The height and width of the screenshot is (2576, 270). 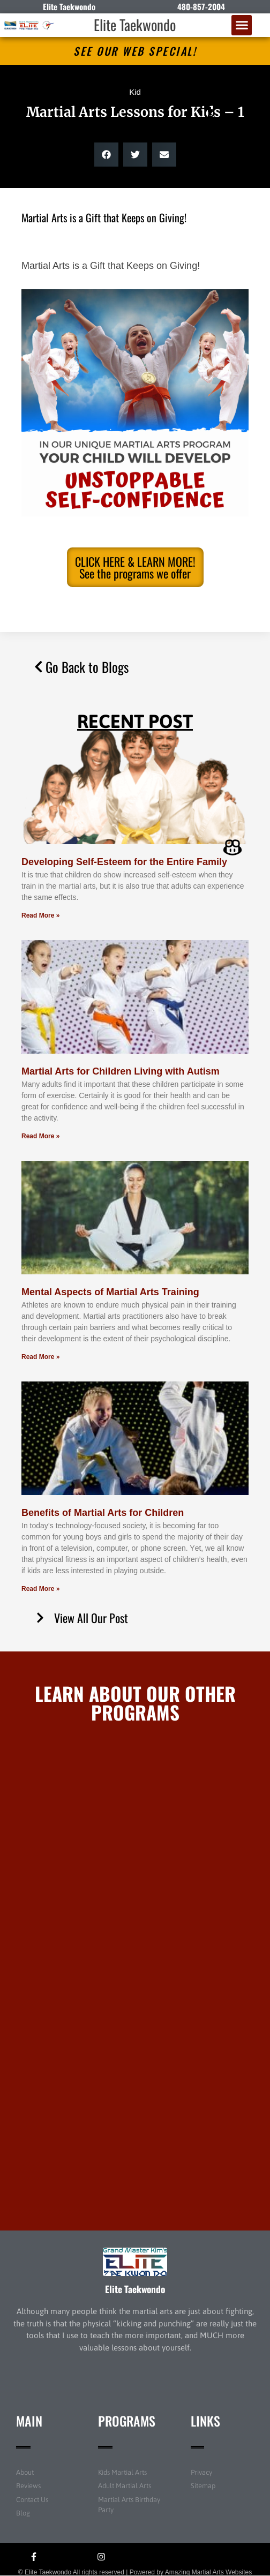 I want to click on indicates time remaining or process in progress, so click(x=210, y=113).